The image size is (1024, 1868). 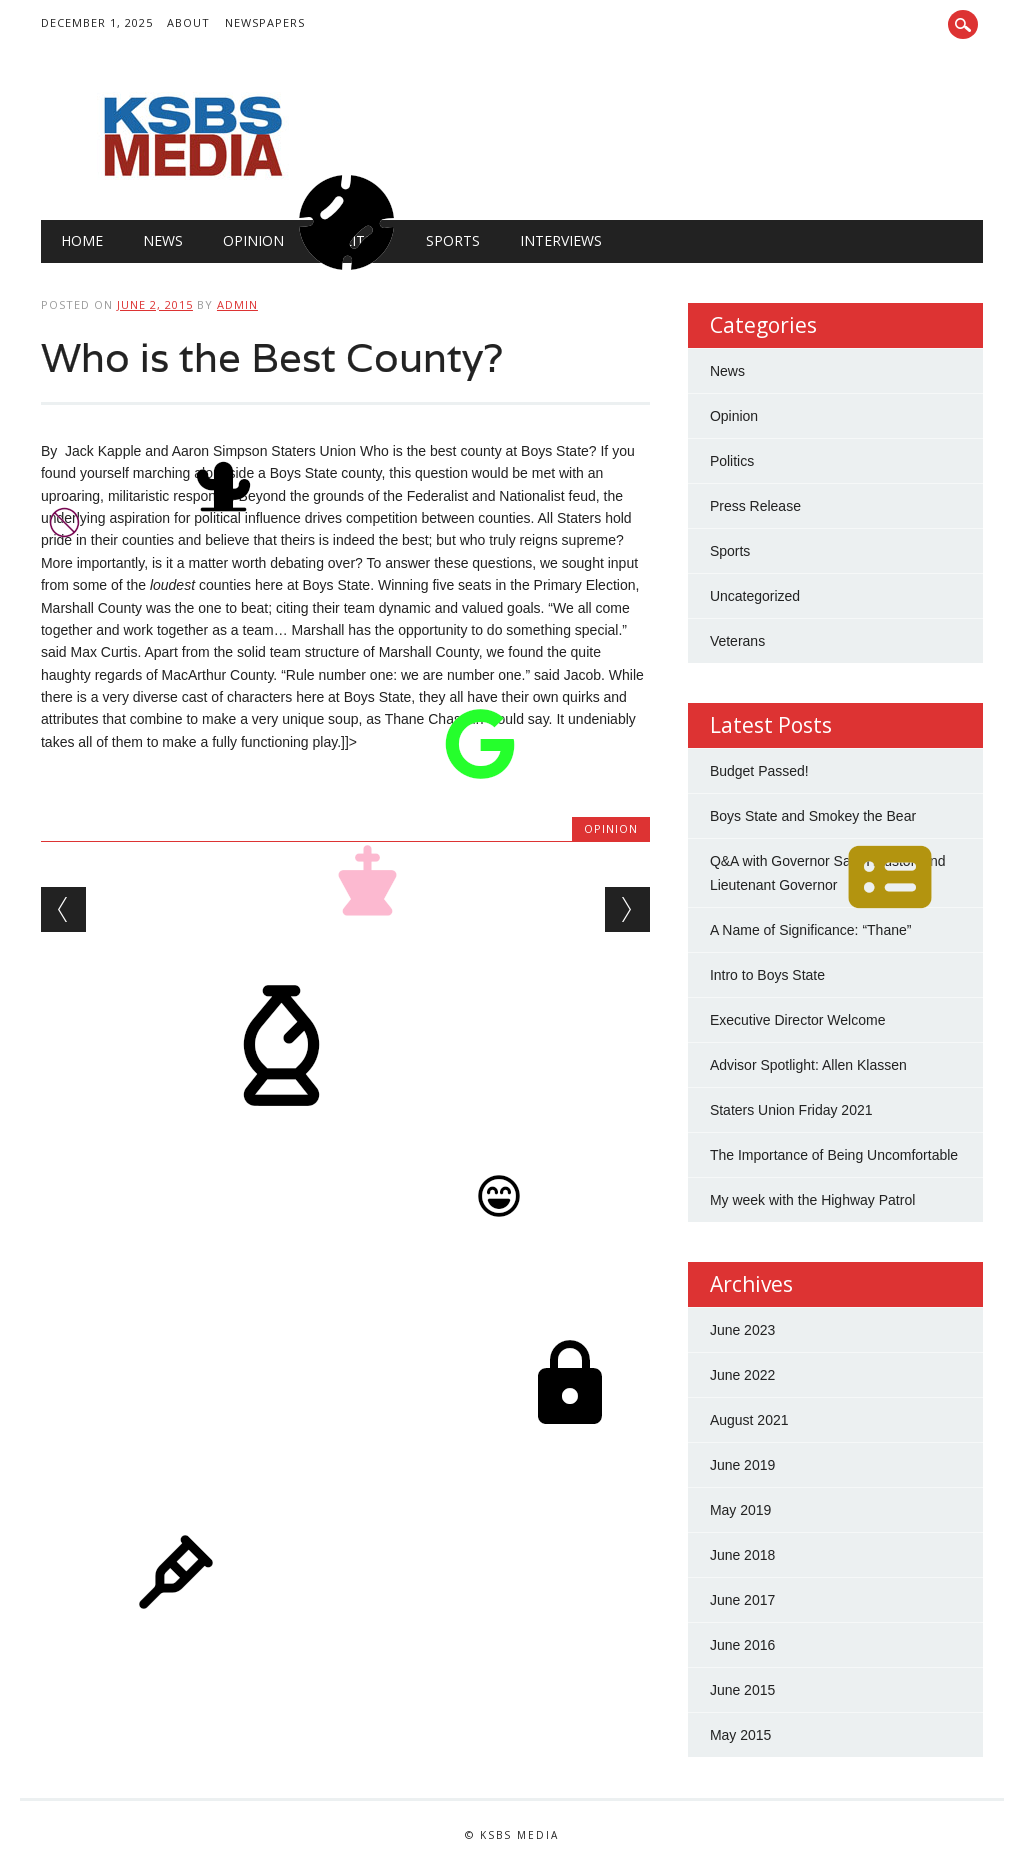 What do you see at coordinates (64, 522) in the screenshot?
I see `indicates a blocked or prohibited action` at bounding box center [64, 522].